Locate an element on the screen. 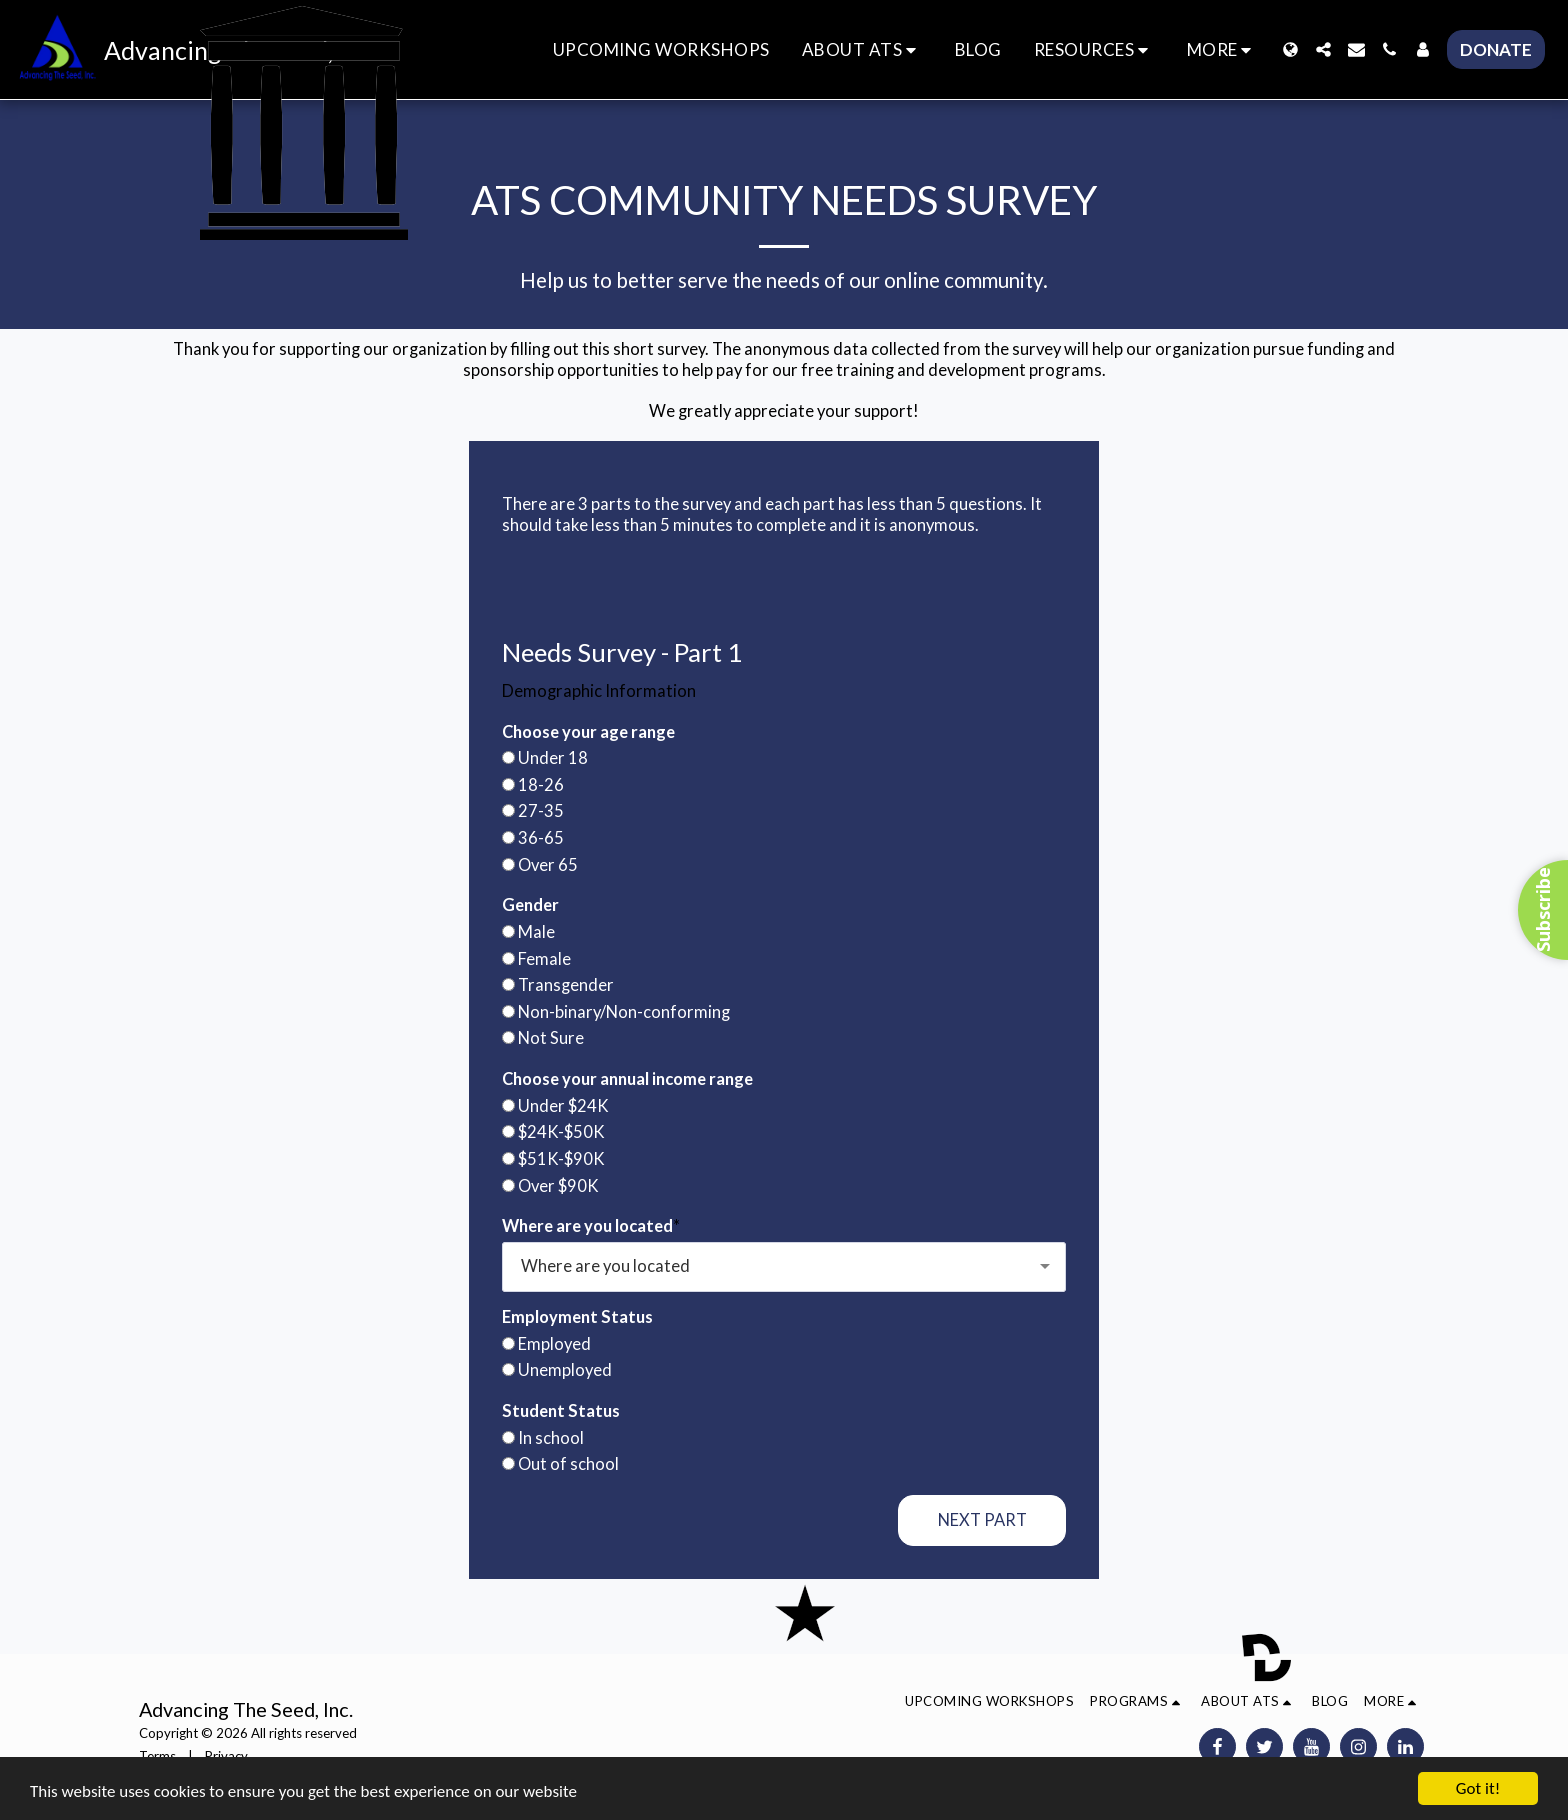  open the Macy's app or website is located at coordinates (805, 1613).